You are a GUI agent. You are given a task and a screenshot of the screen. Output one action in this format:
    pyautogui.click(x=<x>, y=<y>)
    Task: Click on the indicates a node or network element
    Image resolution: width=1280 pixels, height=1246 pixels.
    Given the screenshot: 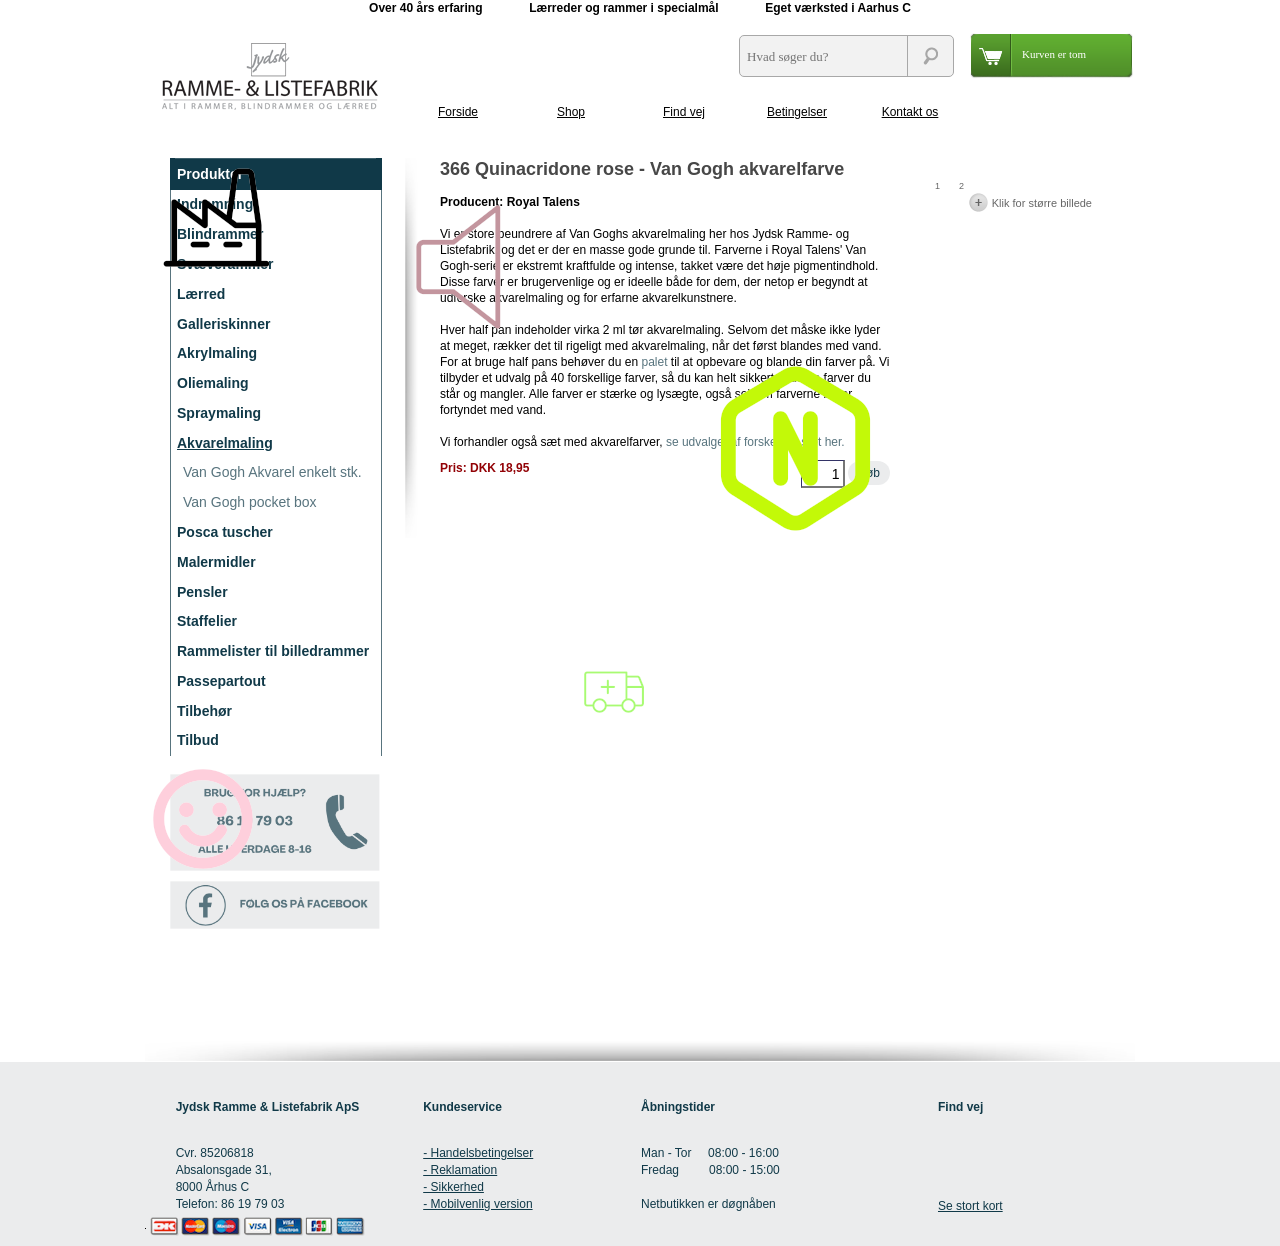 What is the action you would take?
    pyautogui.click(x=795, y=448)
    